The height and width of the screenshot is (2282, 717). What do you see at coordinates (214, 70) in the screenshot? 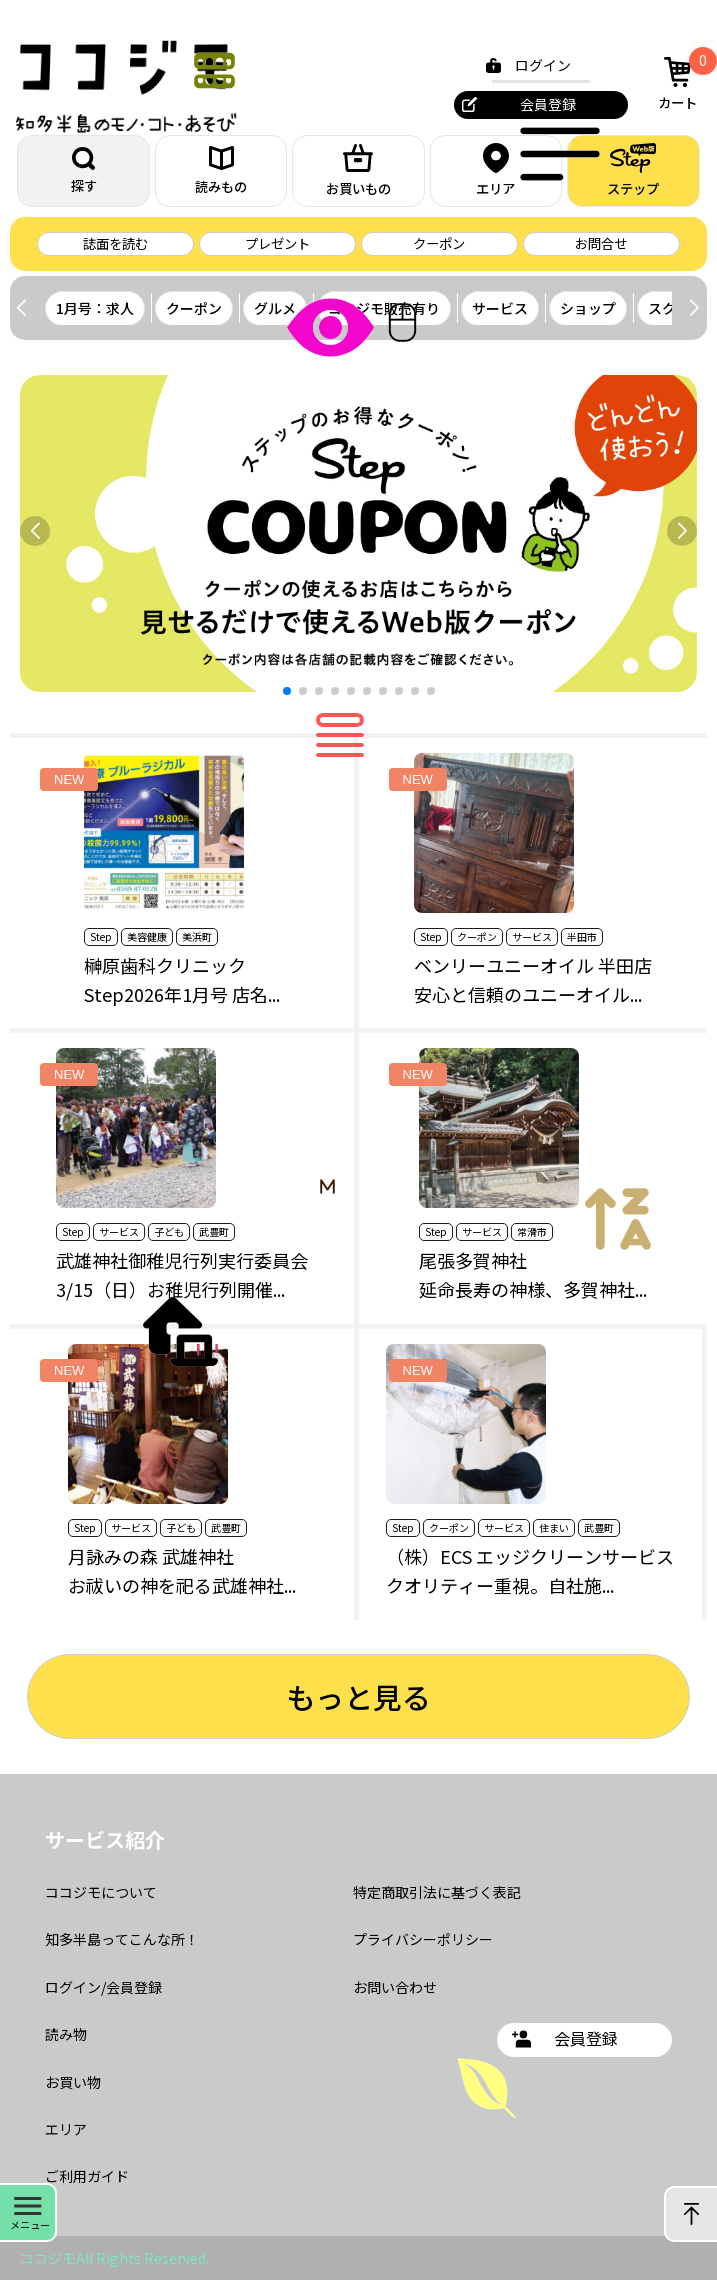
I see `access dental or oral health features` at bounding box center [214, 70].